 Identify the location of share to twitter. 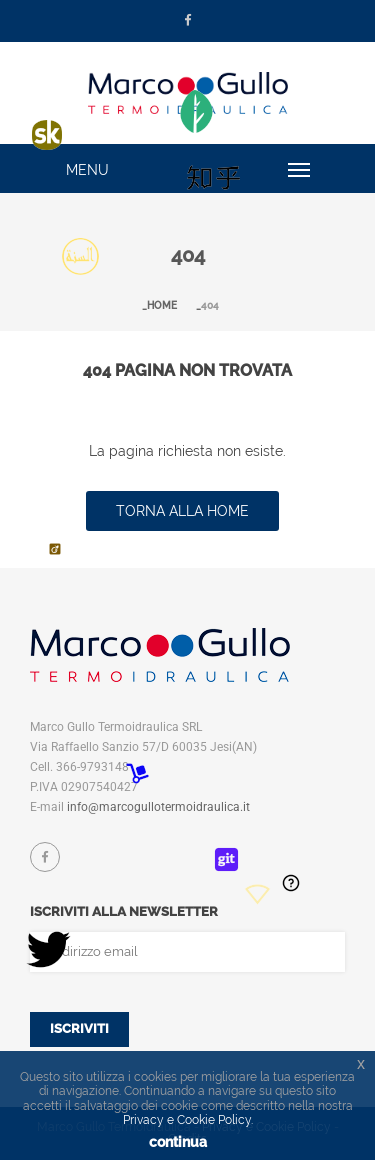
(48, 949).